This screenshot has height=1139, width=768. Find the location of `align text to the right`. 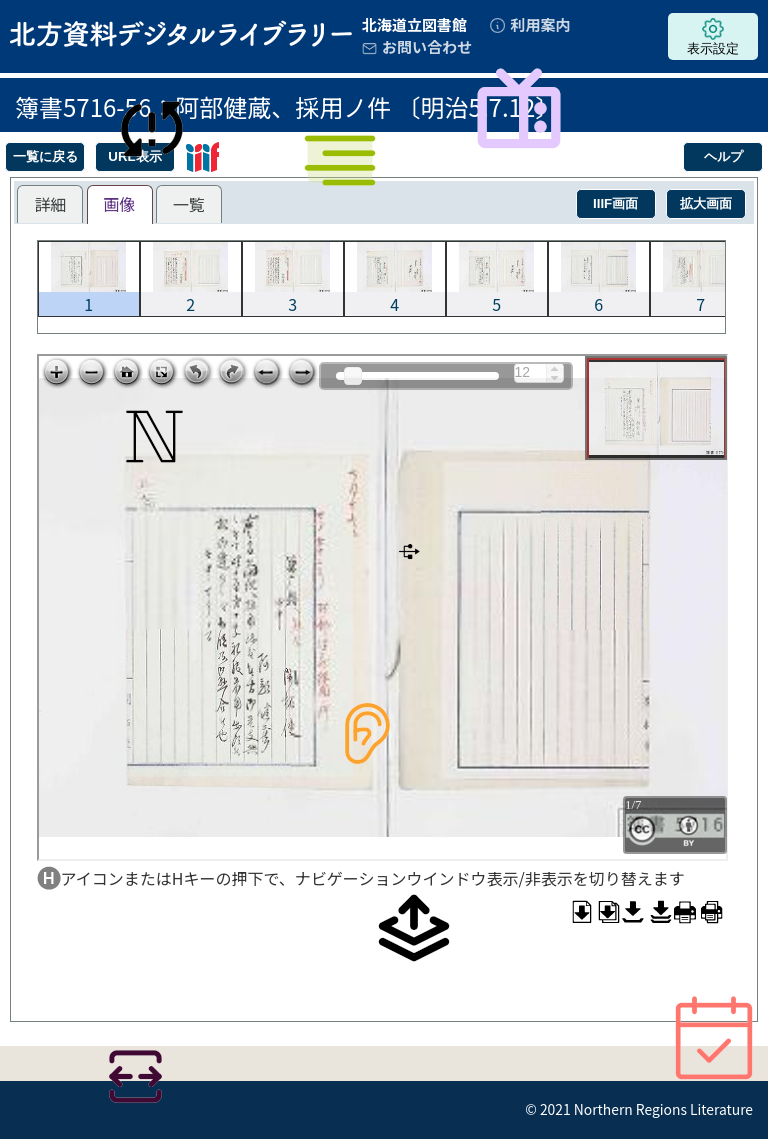

align text to the right is located at coordinates (340, 162).